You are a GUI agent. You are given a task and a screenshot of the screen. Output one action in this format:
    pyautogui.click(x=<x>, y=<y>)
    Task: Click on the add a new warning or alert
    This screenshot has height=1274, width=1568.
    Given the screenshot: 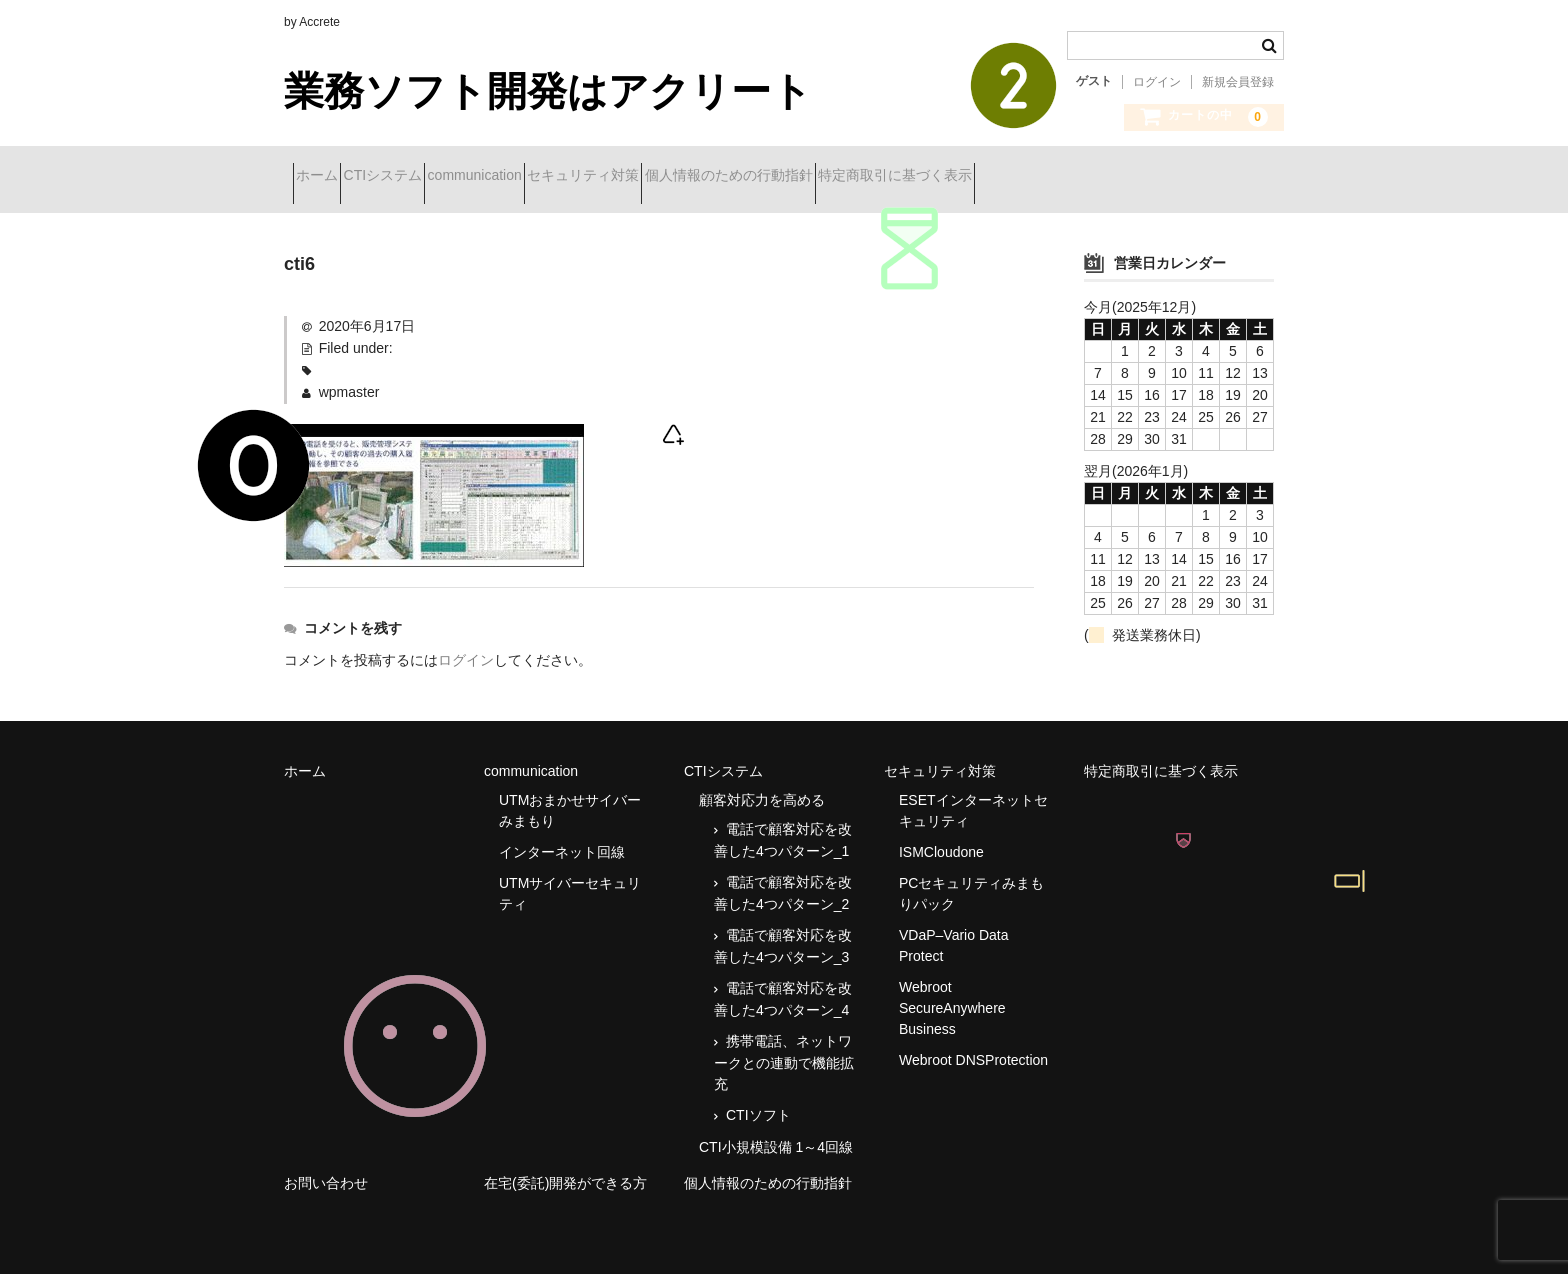 What is the action you would take?
    pyautogui.click(x=673, y=434)
    